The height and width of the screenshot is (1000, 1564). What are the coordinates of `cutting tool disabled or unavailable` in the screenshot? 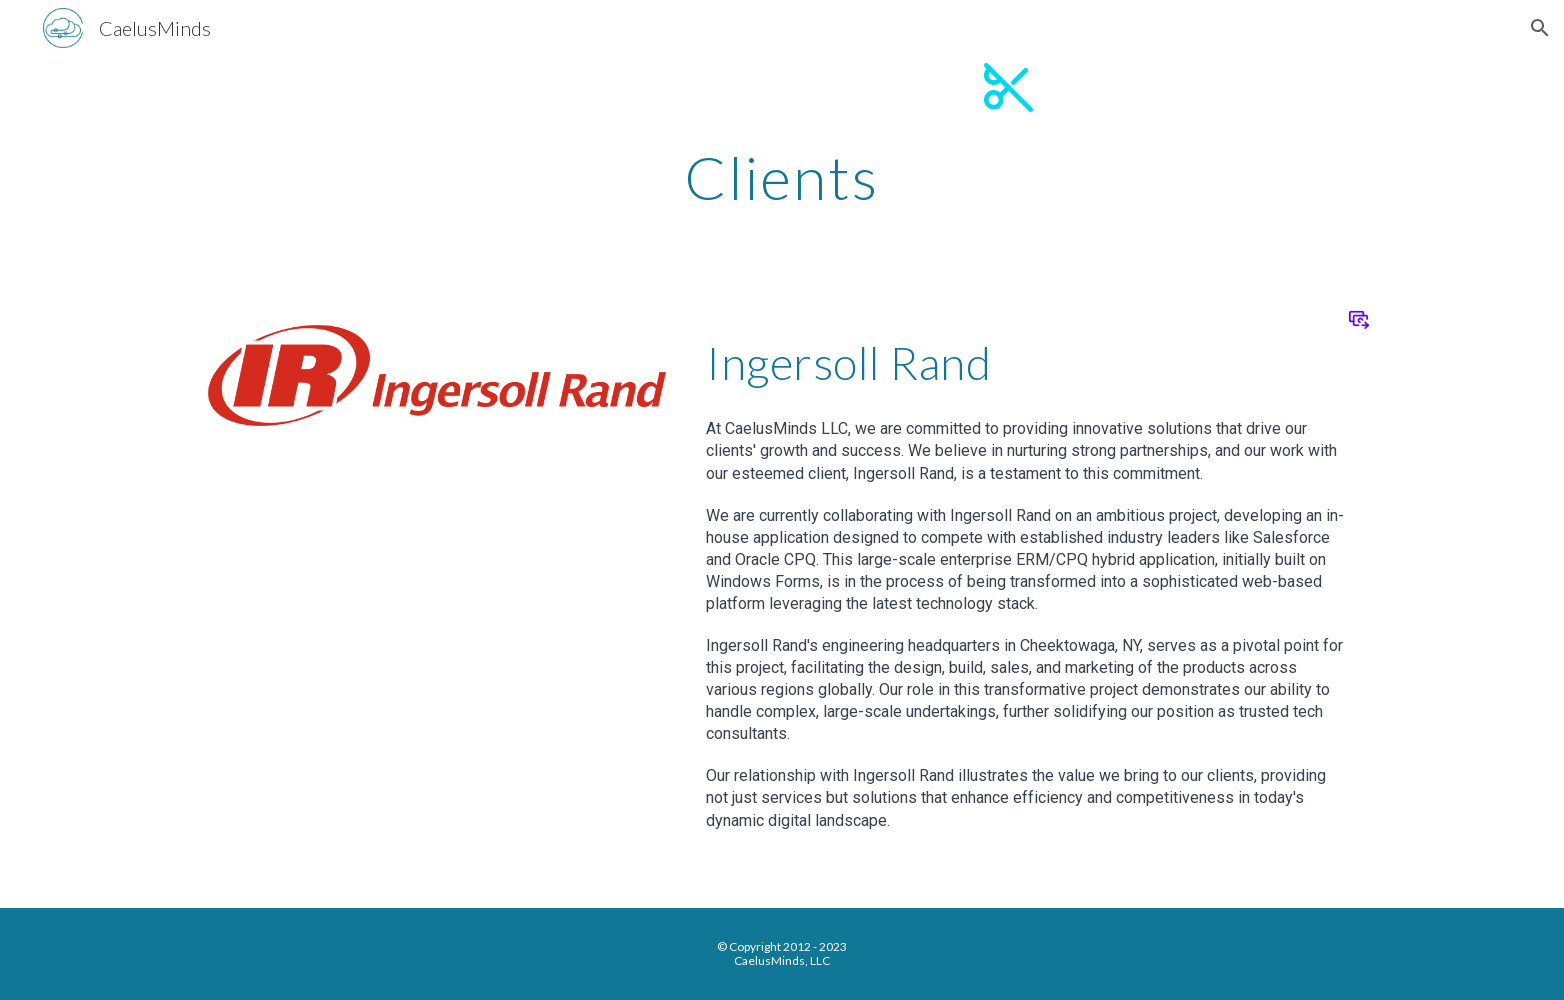 It's located at (1008, 87).